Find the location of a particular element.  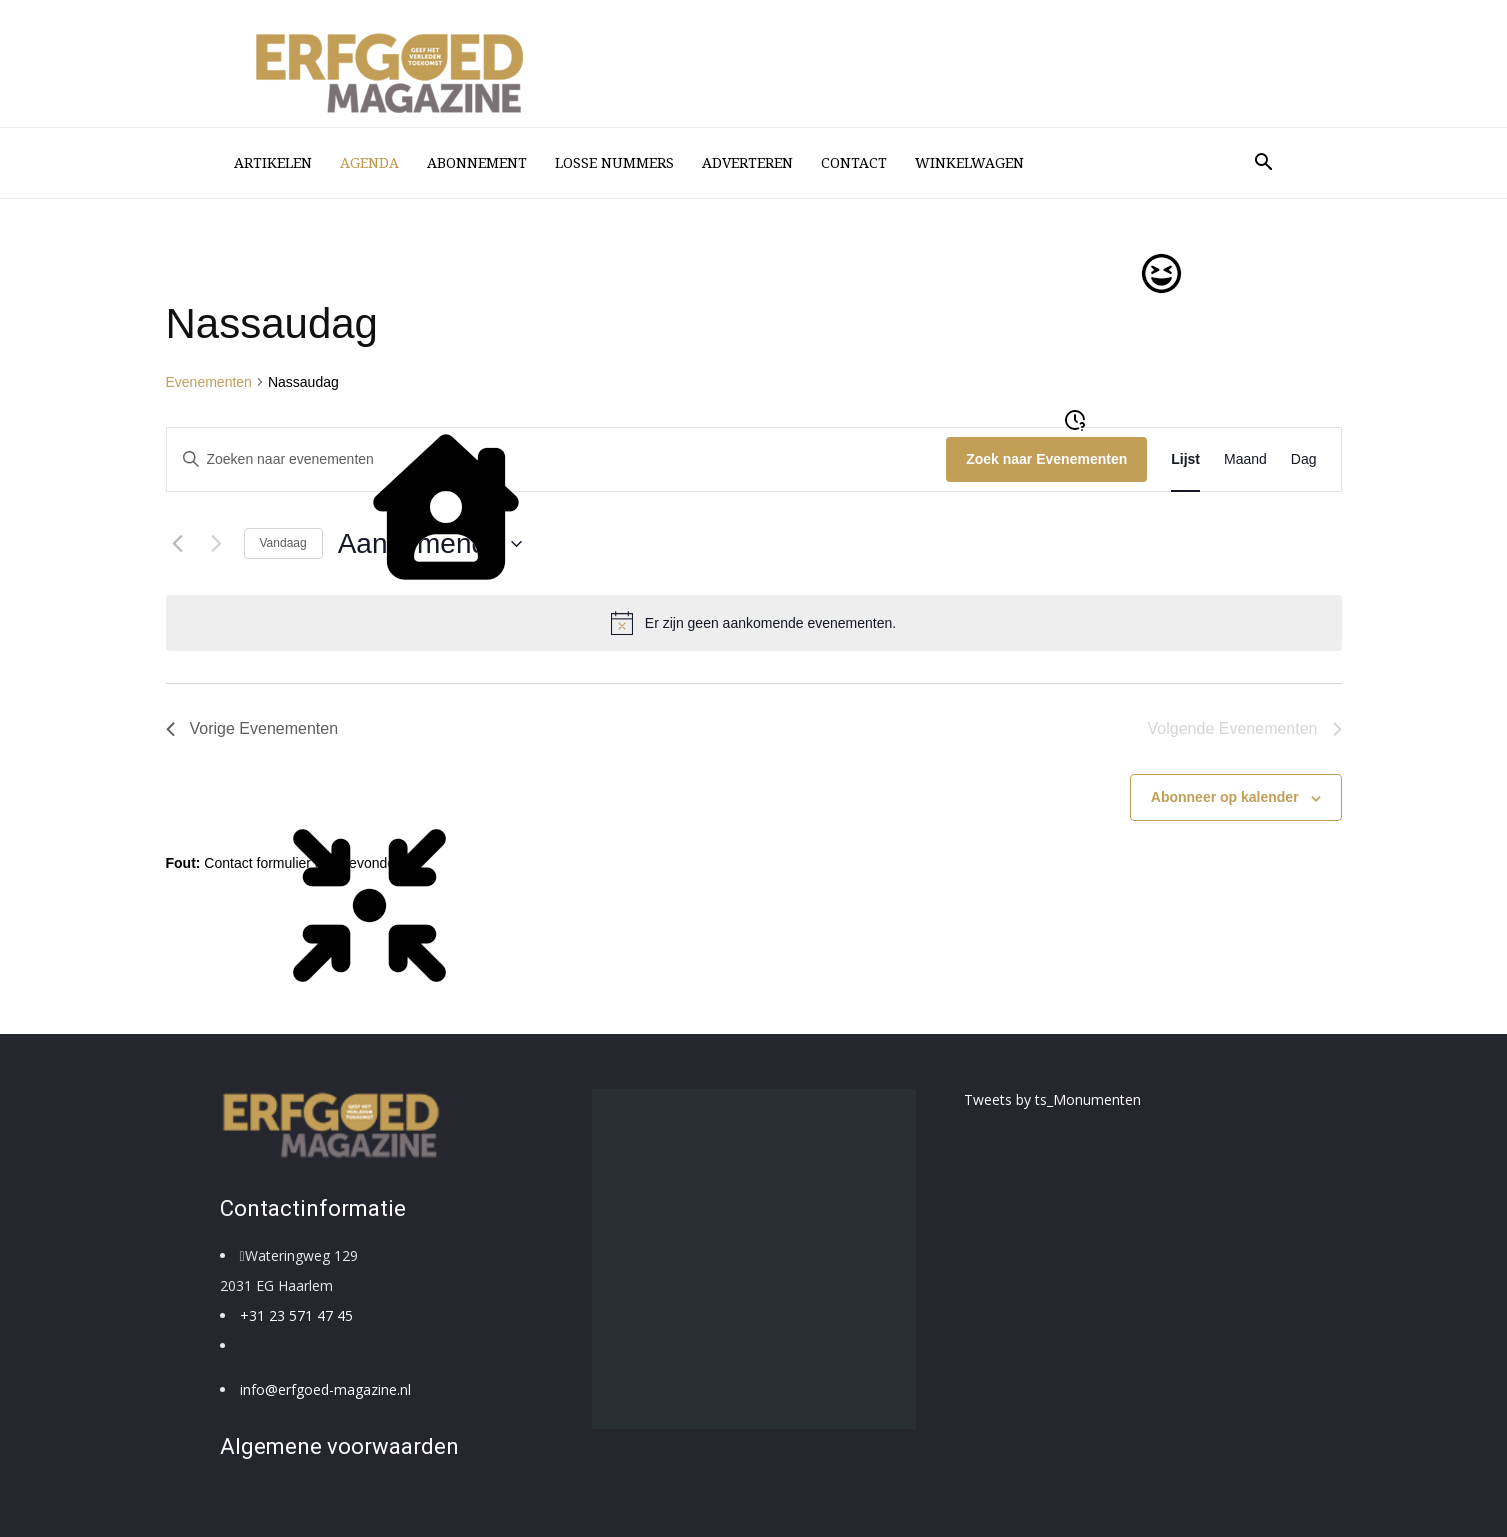

react with a laughing emoji is located at coordinates (1161, 273).